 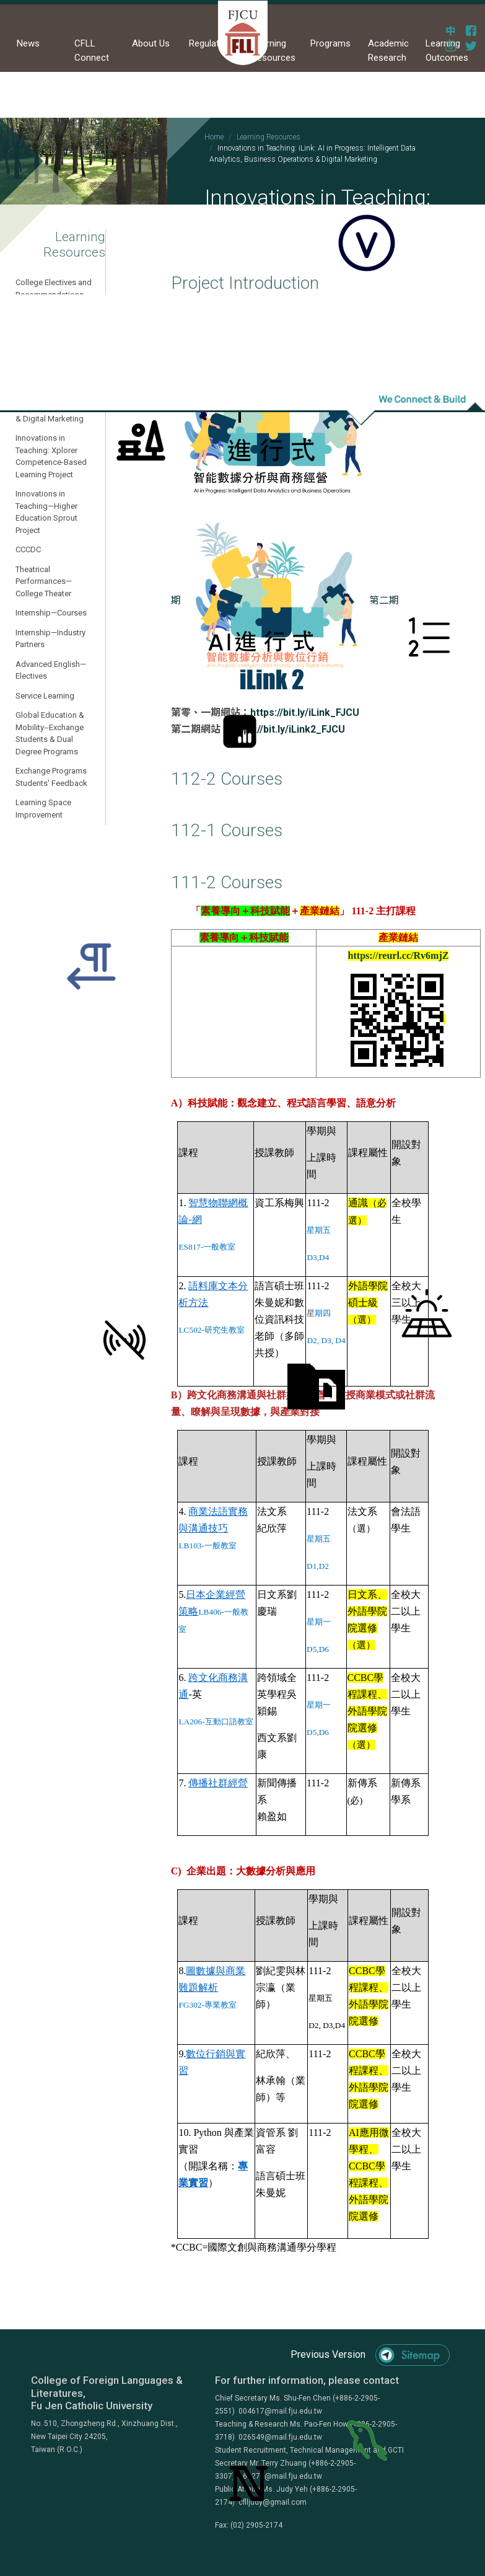 What do you see at coordinates (240, 731) in the screenshot?
I see `align content to bottom-right corner` at bounding box center [240, 731].